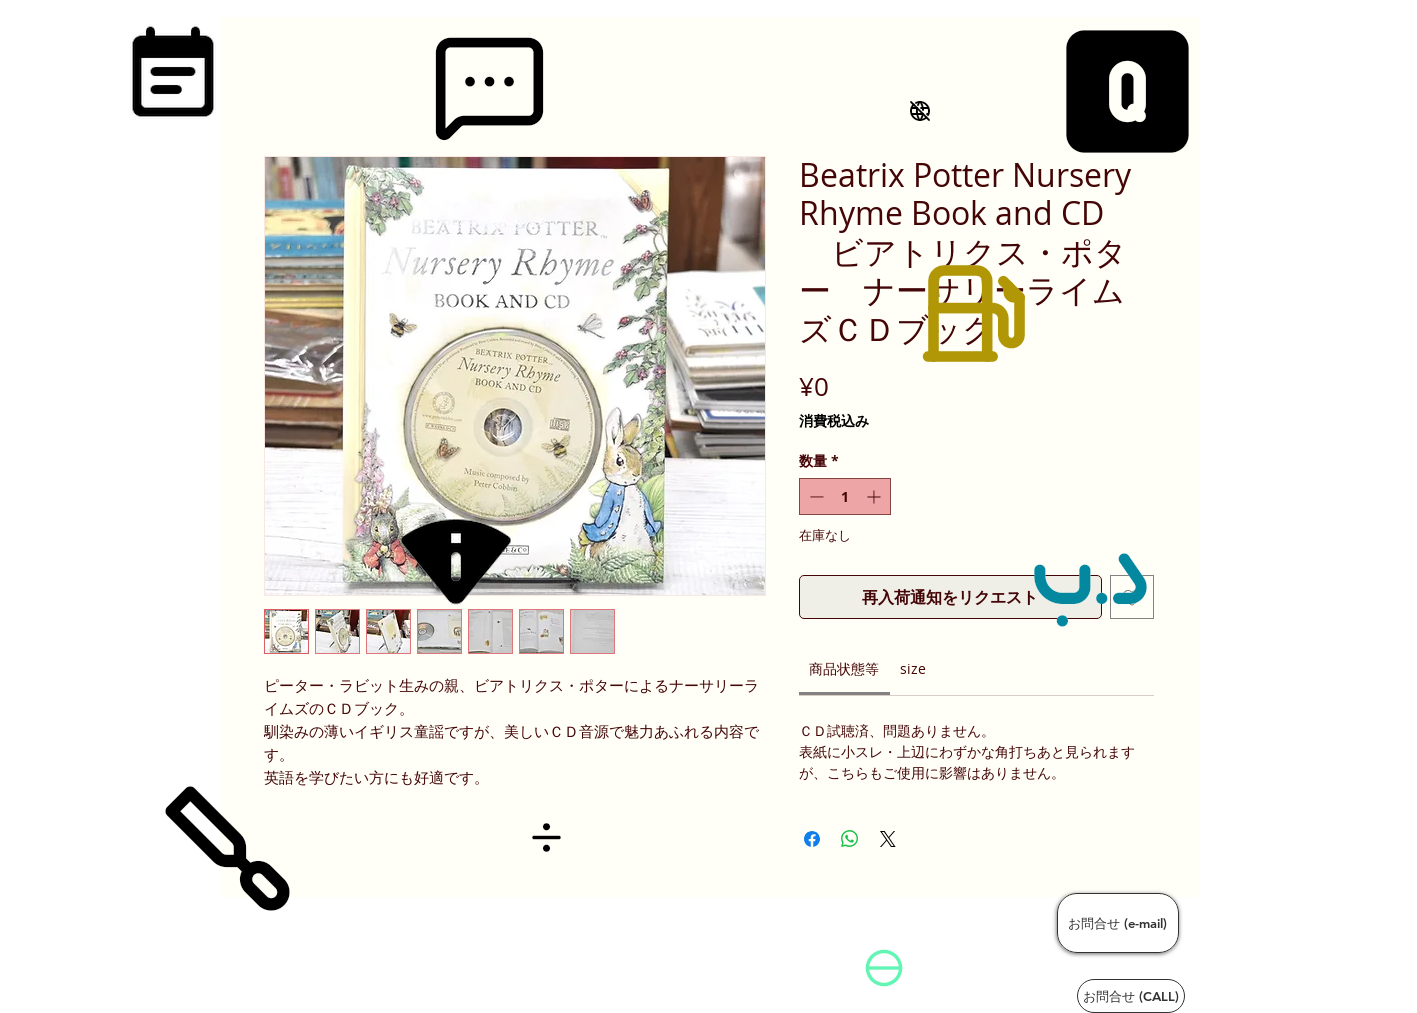  I want to click on view event details or notes, so click(173, 76).